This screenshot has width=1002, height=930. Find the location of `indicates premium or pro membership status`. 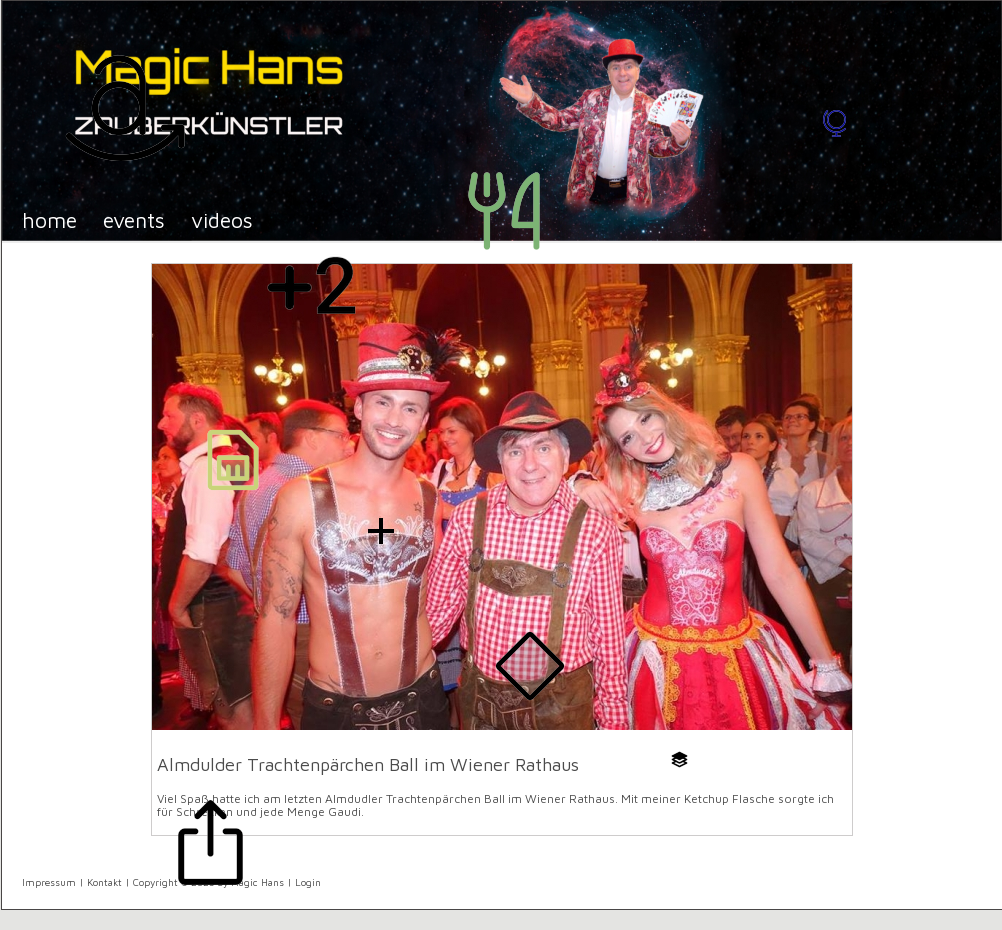

indicates premium or pro membership status is located at coordinates (530, 666).